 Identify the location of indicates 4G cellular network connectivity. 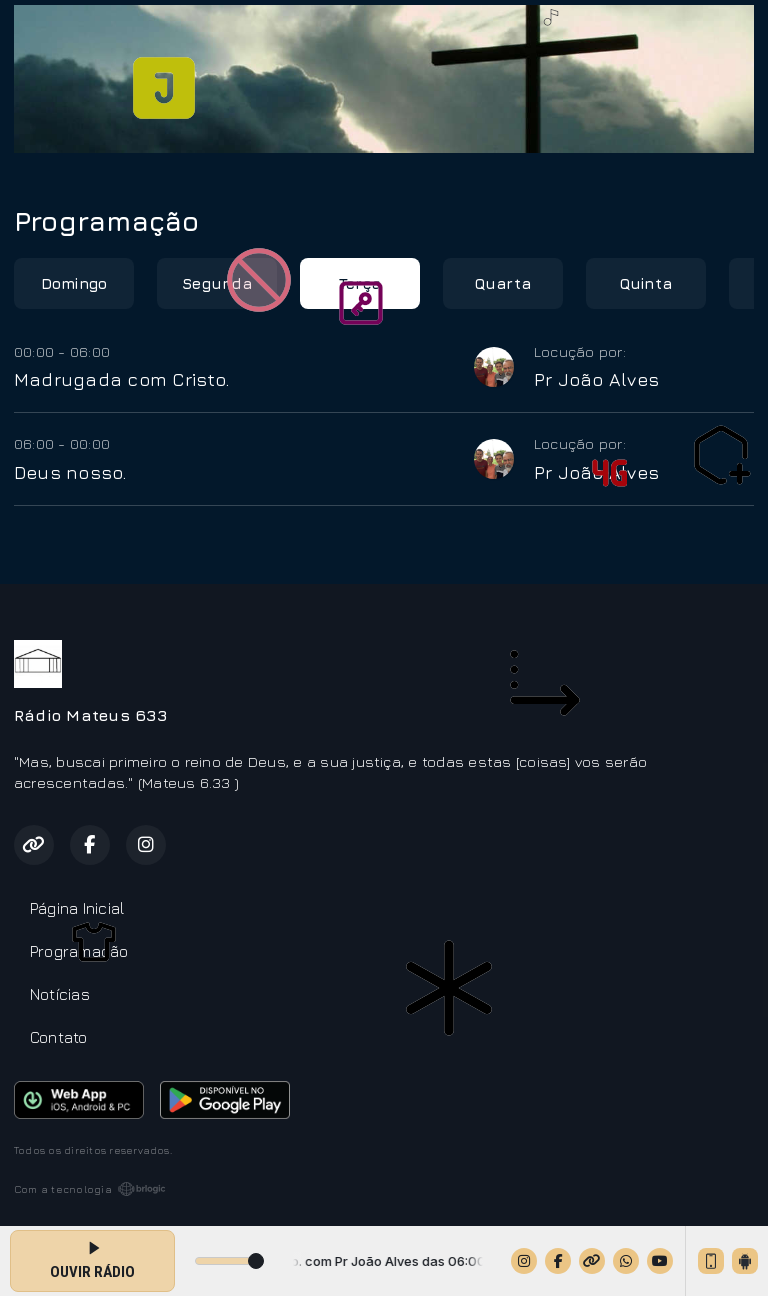
(611, 473).